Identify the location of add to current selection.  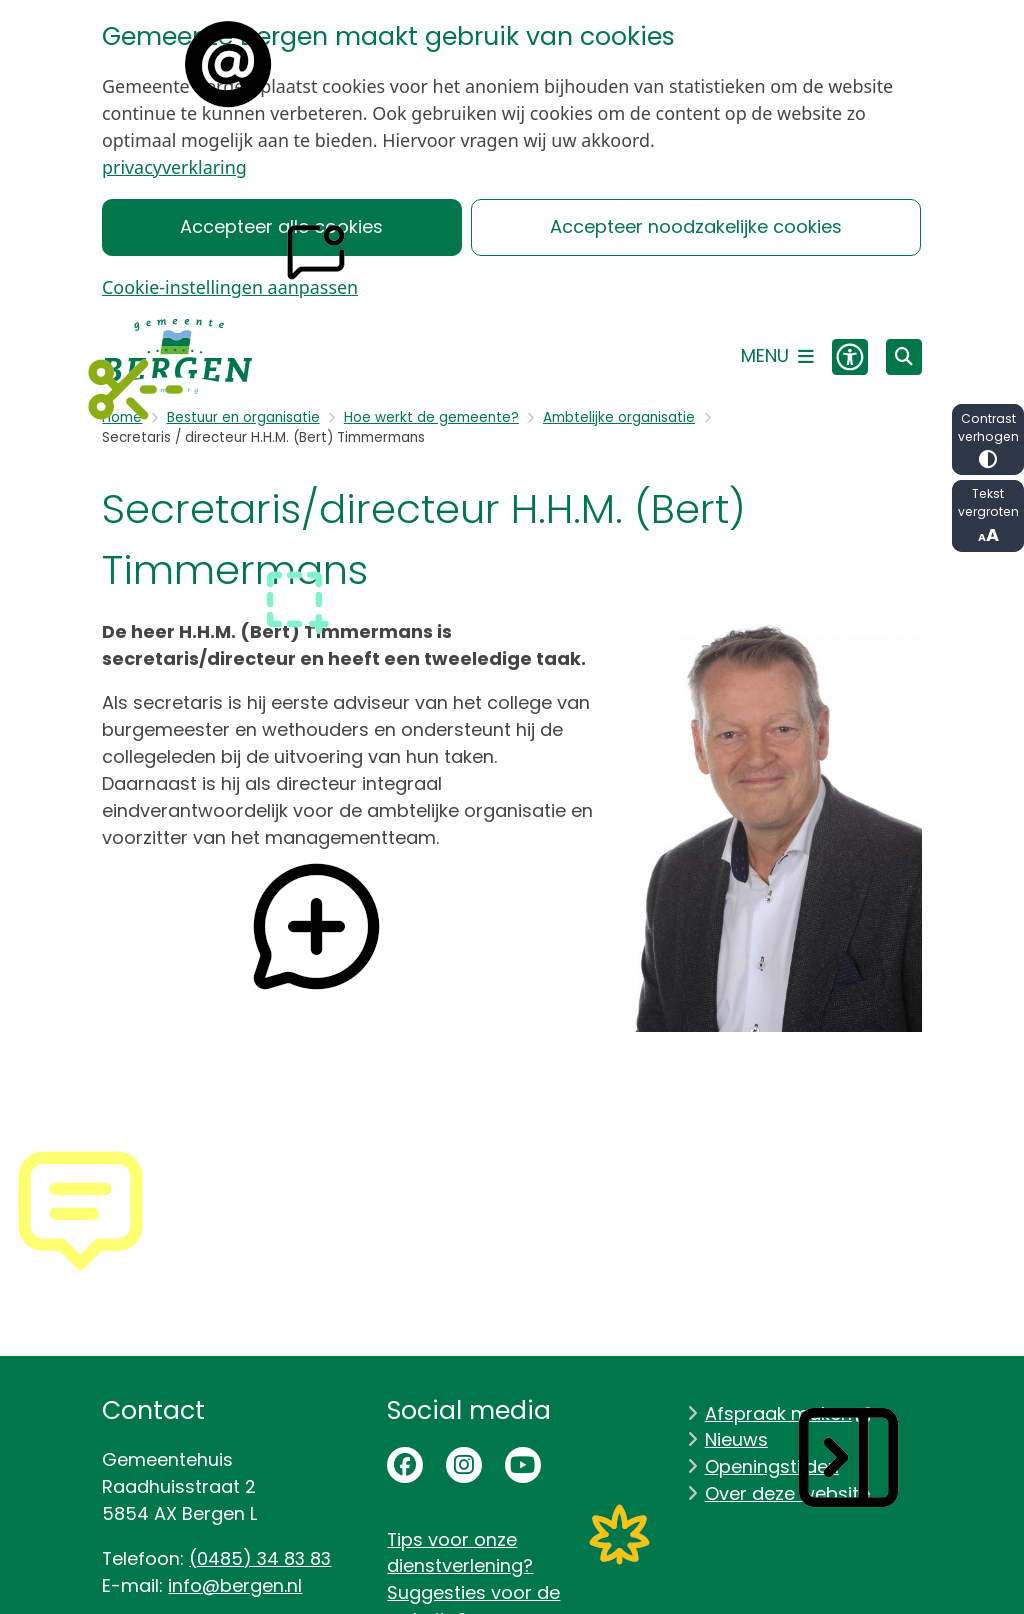
(294, 599).